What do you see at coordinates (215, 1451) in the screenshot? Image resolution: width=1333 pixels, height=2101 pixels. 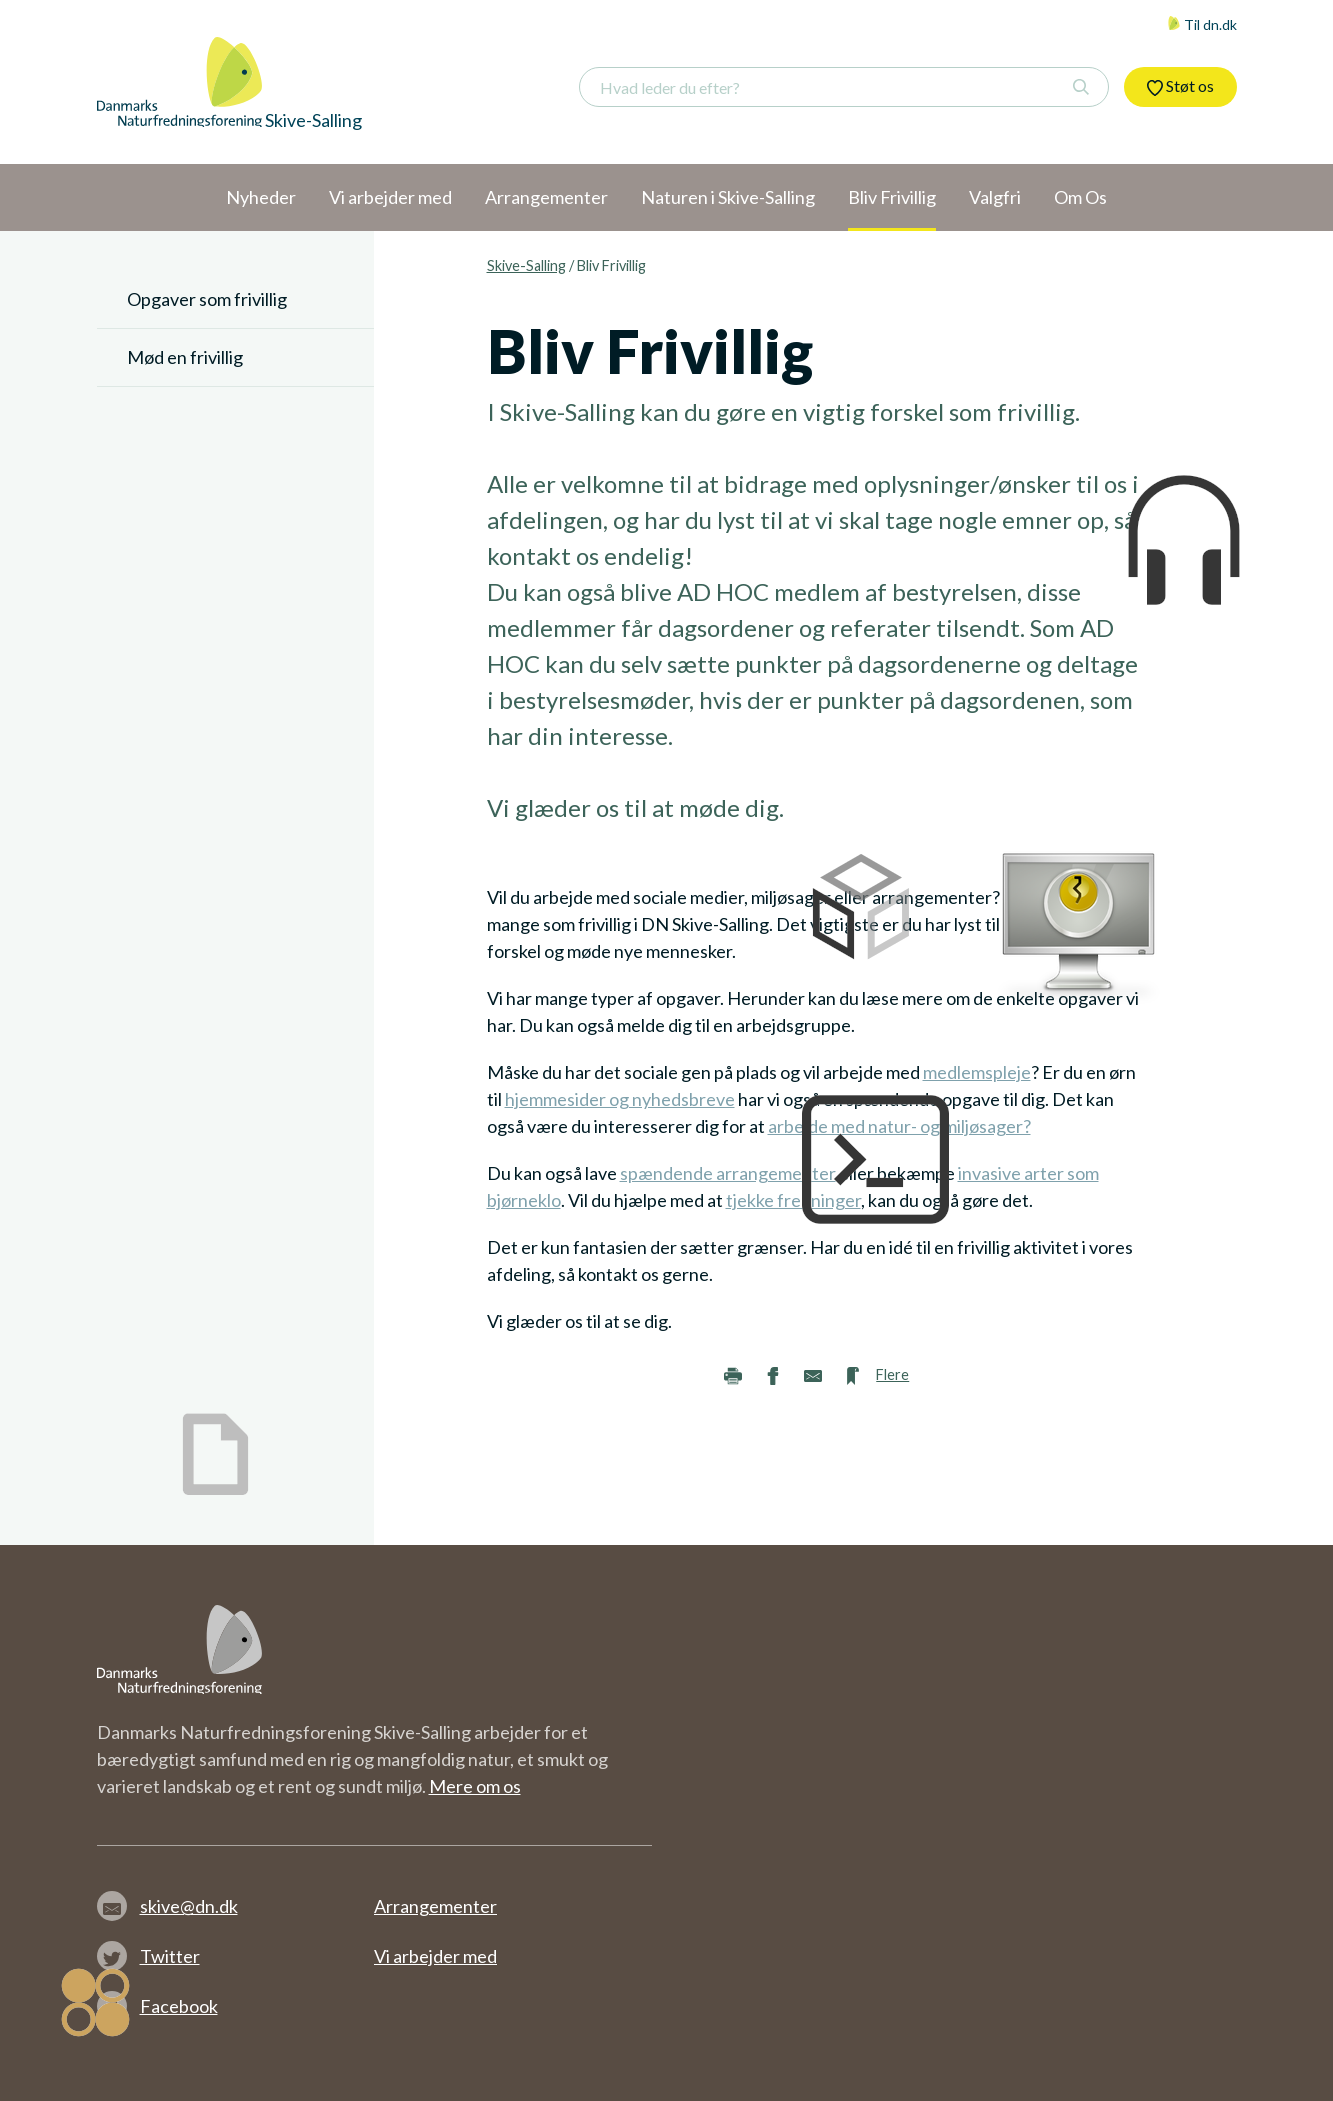 I see `open the documents folder` at bounding box center [215, 1451].